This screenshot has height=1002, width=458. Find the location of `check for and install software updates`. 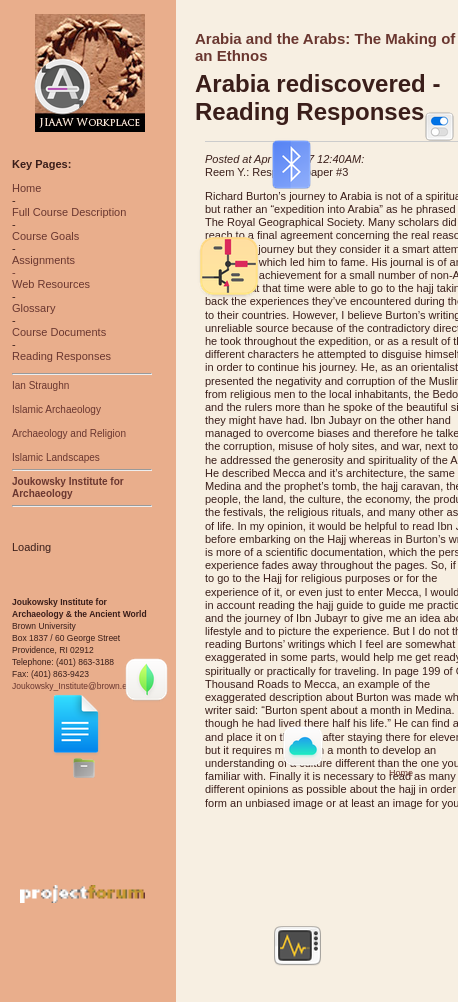

check for and install software updates is located at coordinates (62, 86).